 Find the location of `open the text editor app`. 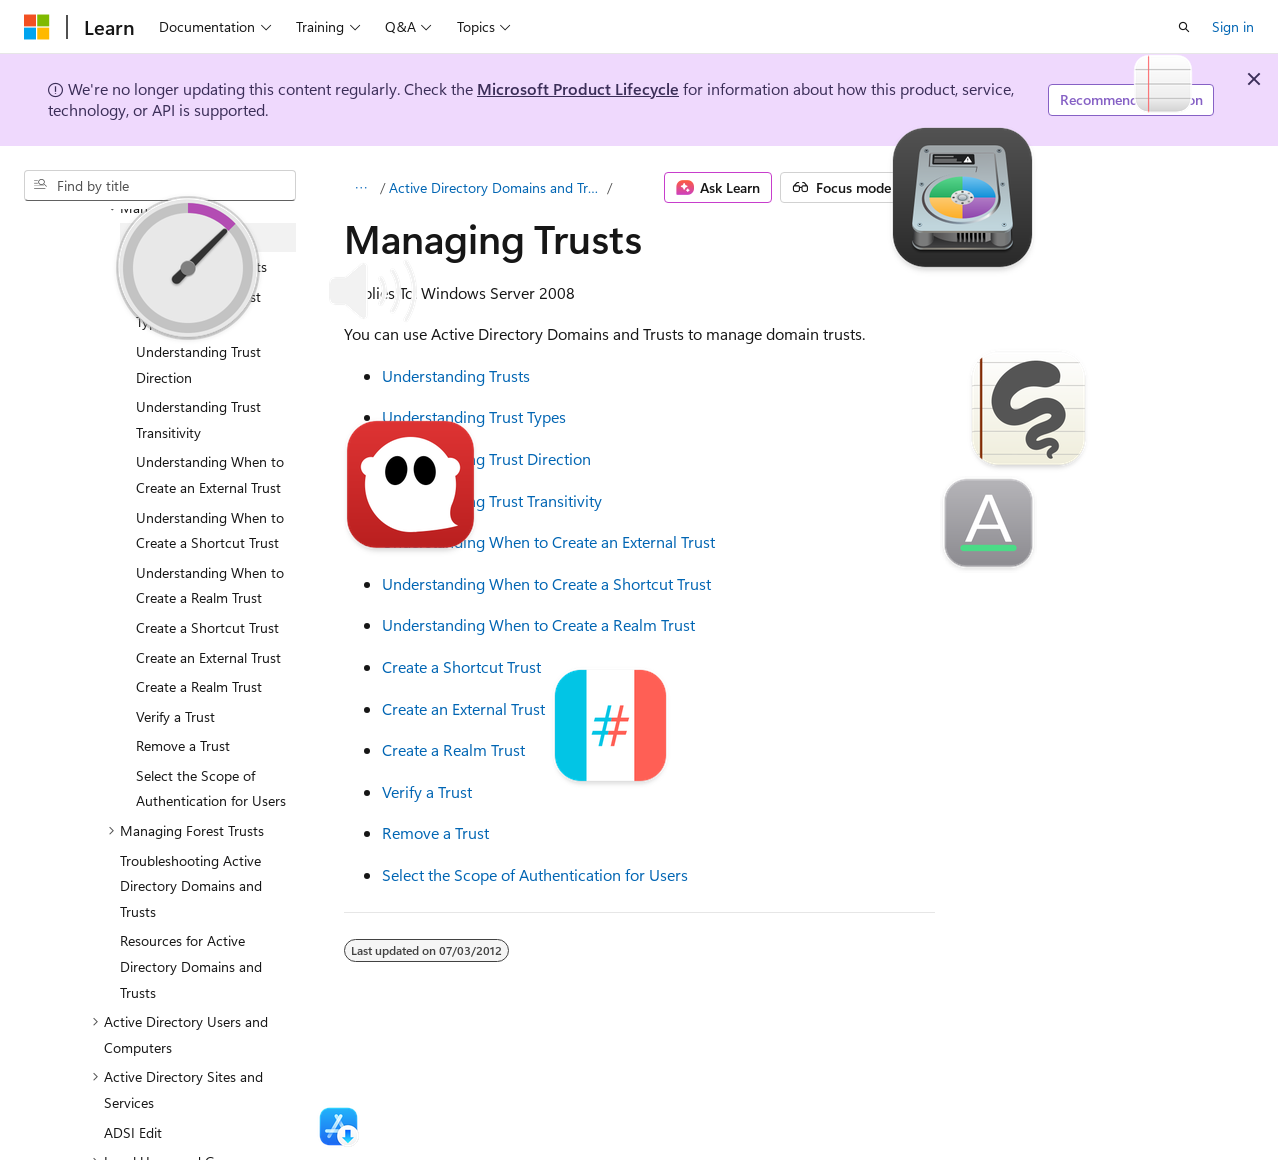

open the text editor app is located at coordinates (1163, 84).